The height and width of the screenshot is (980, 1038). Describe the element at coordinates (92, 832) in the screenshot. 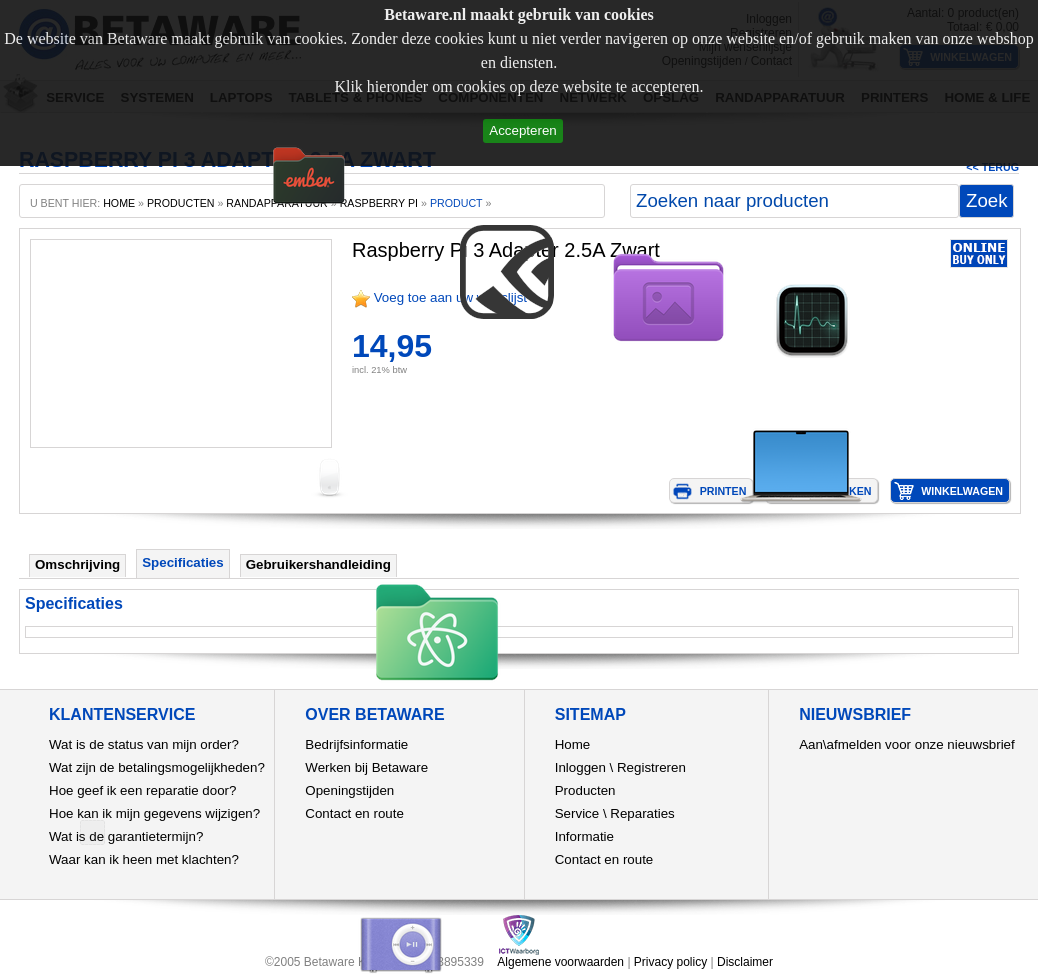

I see `represents an unrecognized or unknown file type` at that location.